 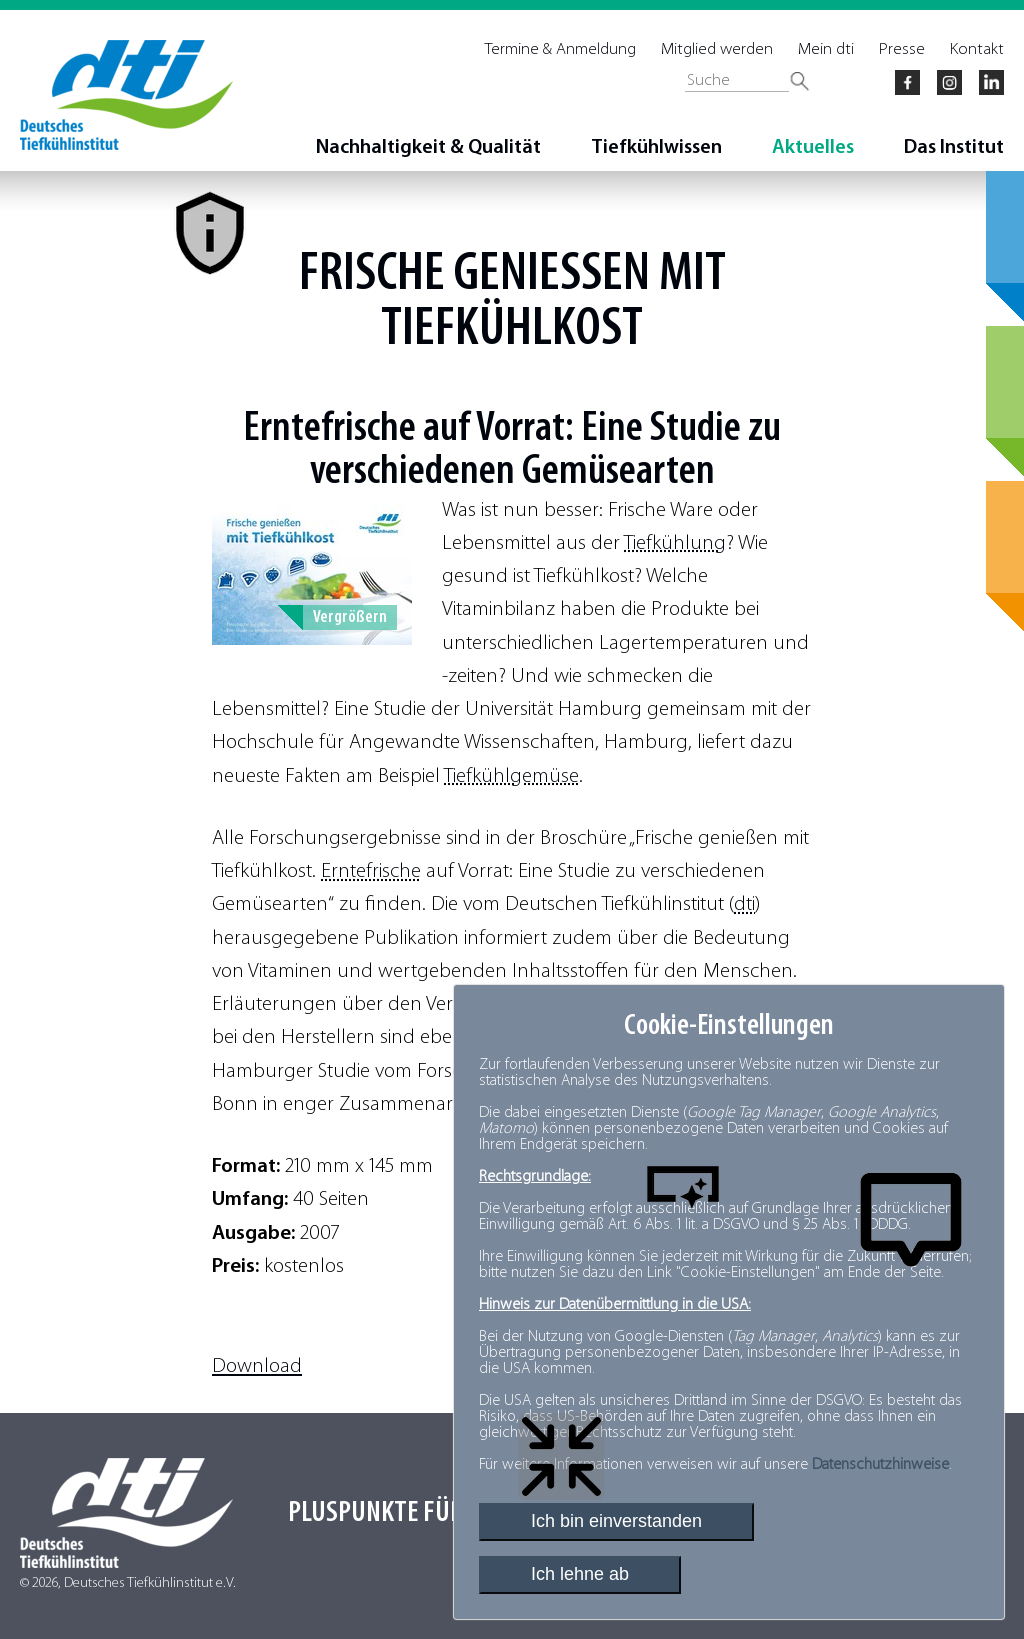 What do you see at coordinates (210, 233) in the screenshot?
I see `view privacy policy or information` at bounding box center [210, 233].